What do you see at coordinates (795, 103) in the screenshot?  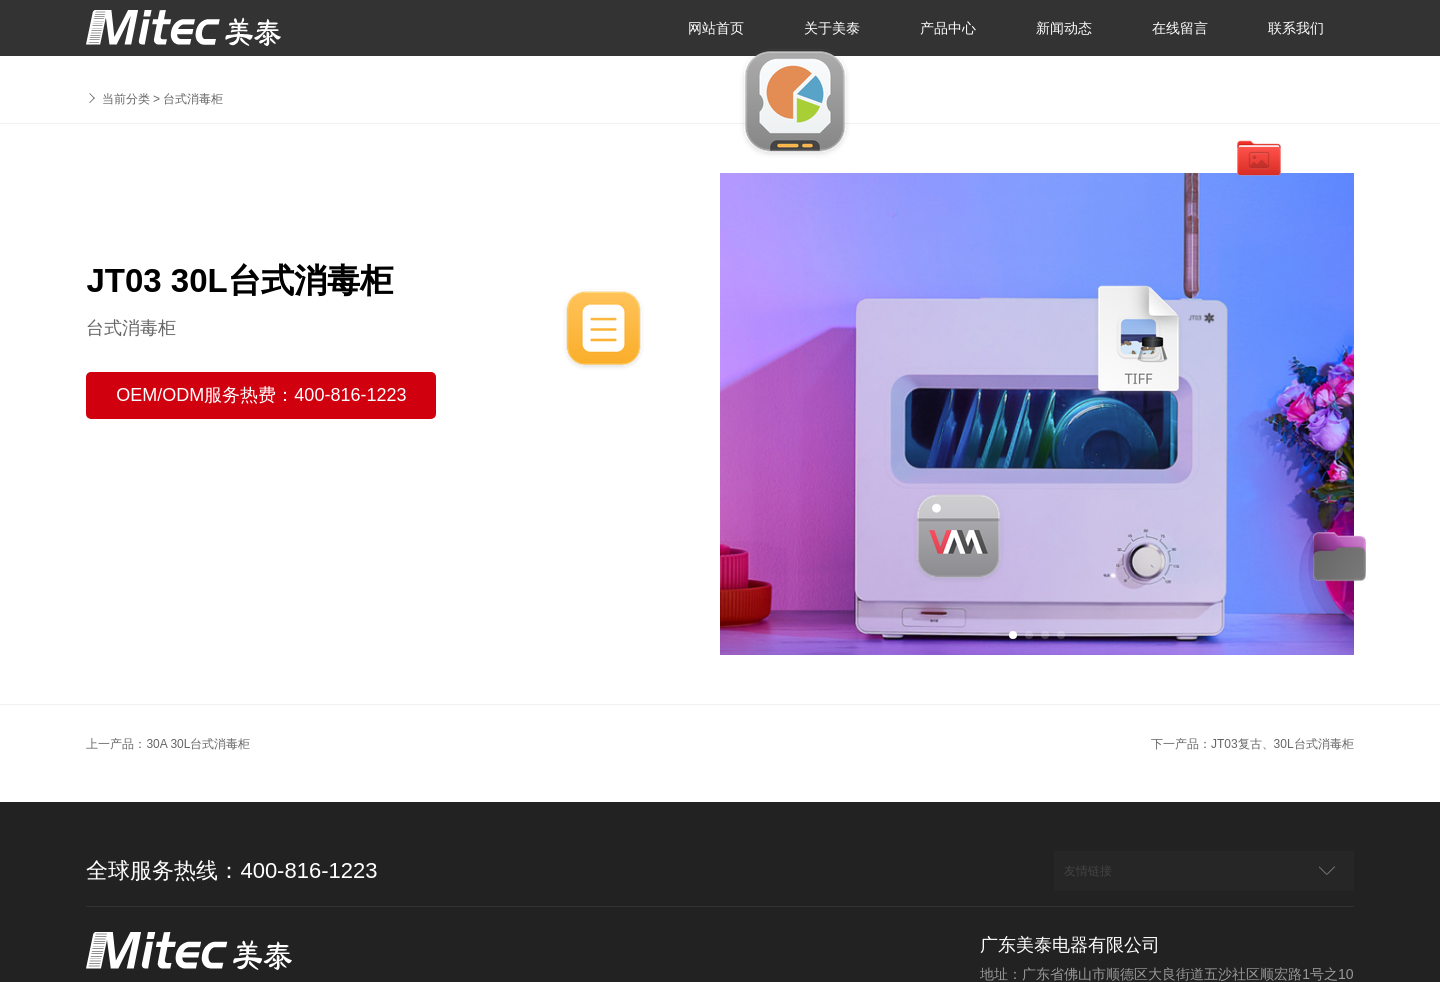 I see `open disk usage analyzer` at bounding box center [795, 103].